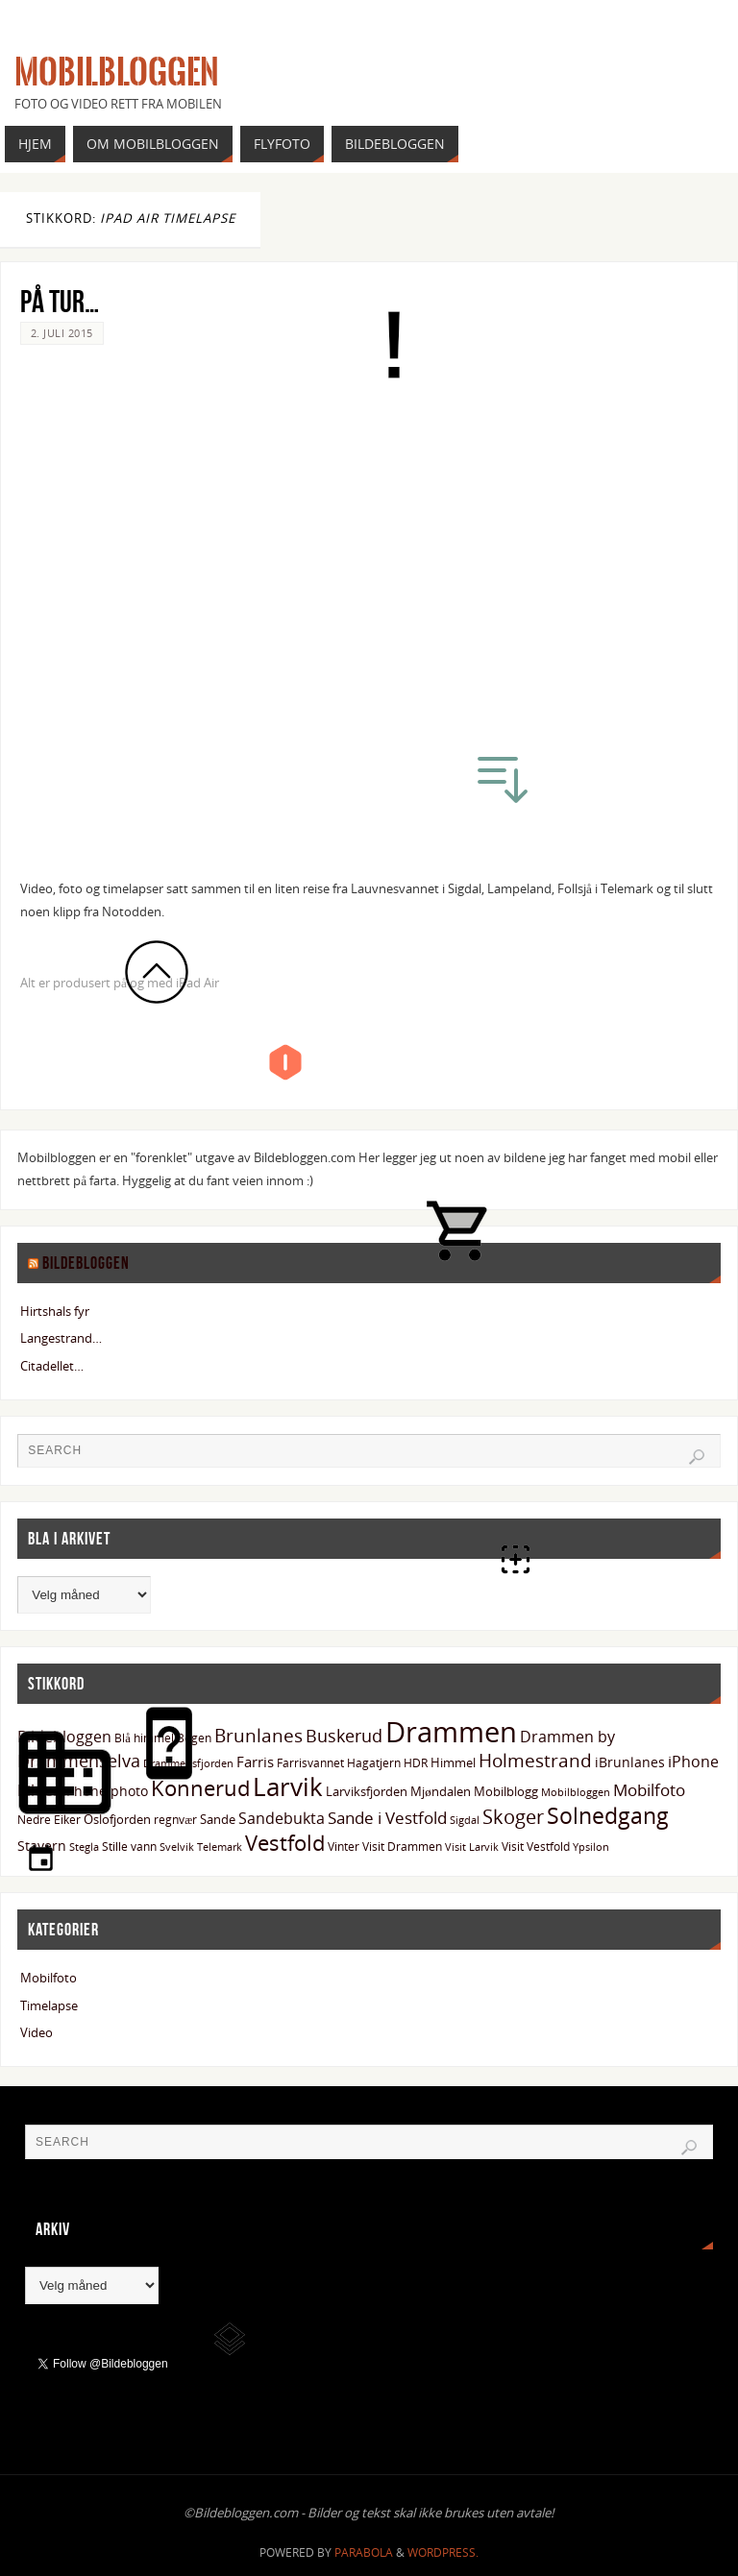 The height and width of the screenshot is (2576, 738). What do you see at coordinates (157, 972) in the screenshot?
I see `scroll up or return to top` at bounding box center [157, 972].